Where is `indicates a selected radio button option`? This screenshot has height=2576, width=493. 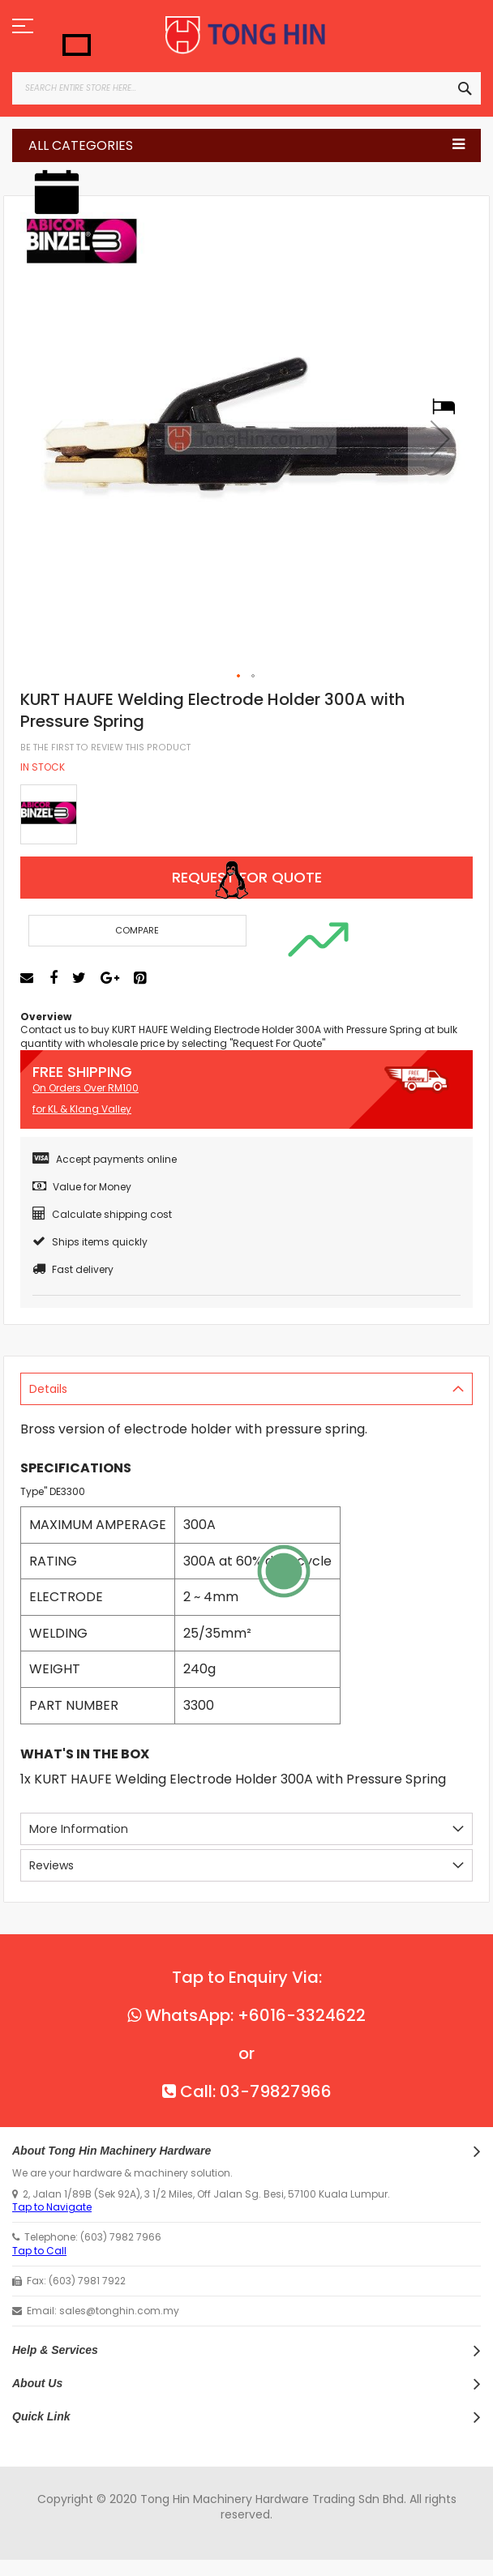
indicates a selected radio button option is located at coordinates (284, 1571).